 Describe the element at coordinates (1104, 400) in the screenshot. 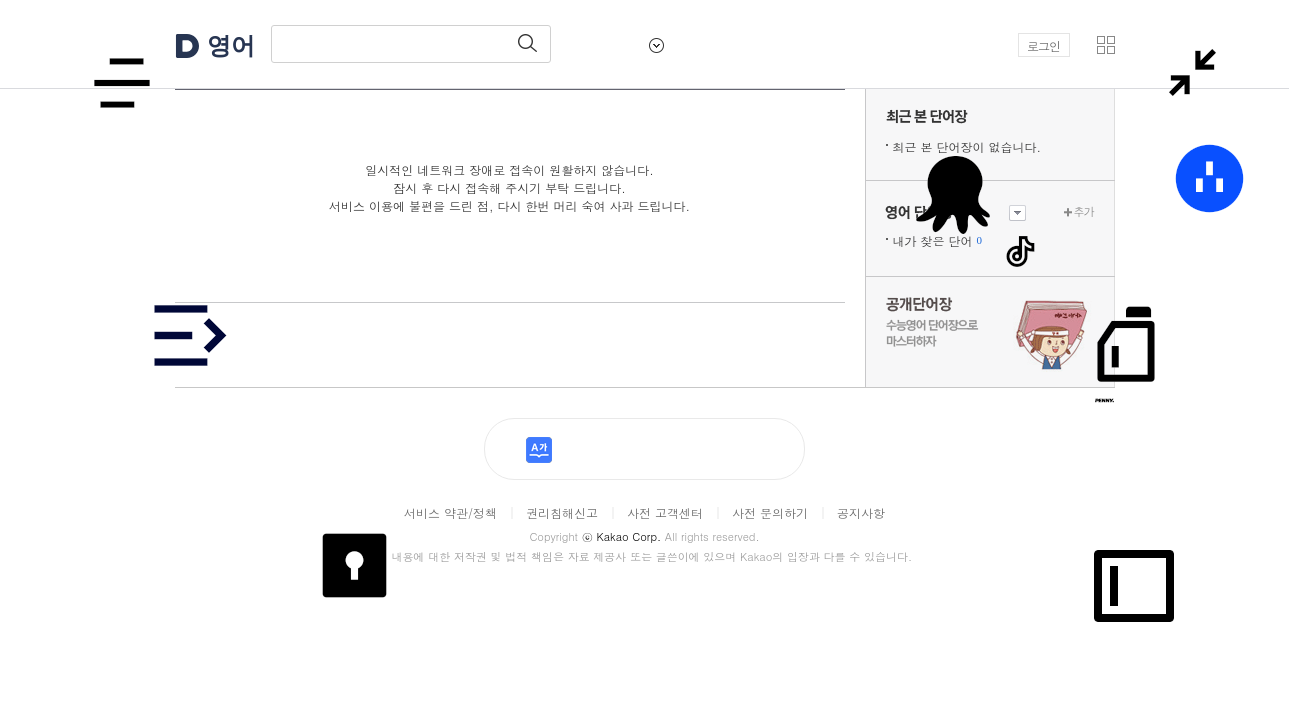

I see `open the Penny app or website` at that location.